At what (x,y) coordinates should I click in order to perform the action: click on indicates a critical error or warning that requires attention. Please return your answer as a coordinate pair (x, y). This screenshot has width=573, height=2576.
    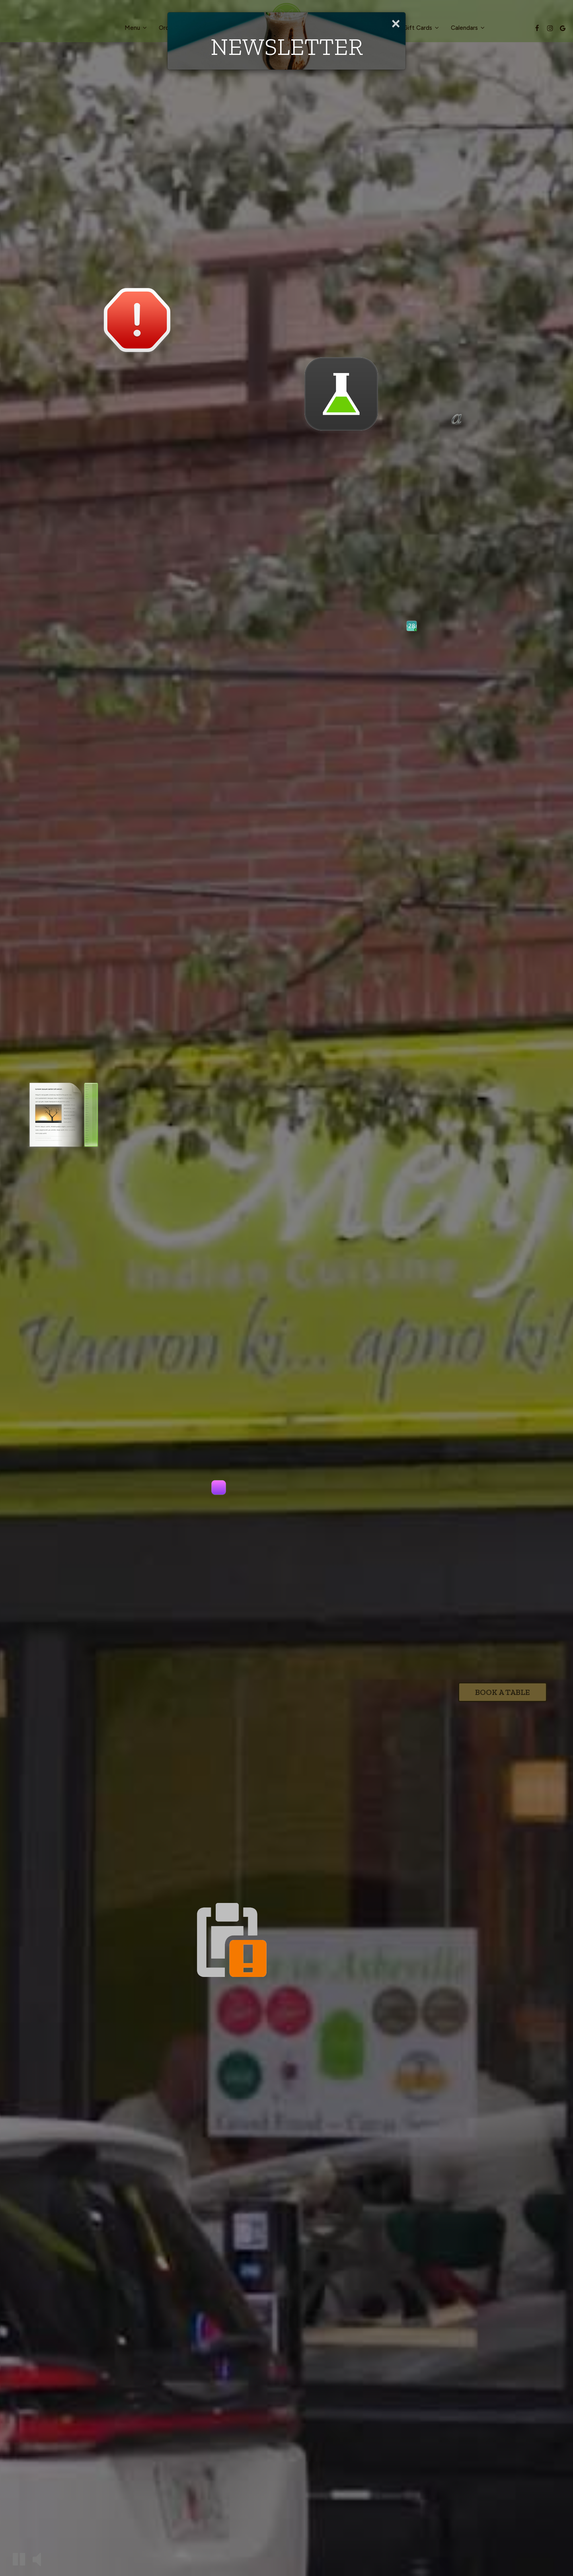
    Looking at the image, I should click on (137, 320).